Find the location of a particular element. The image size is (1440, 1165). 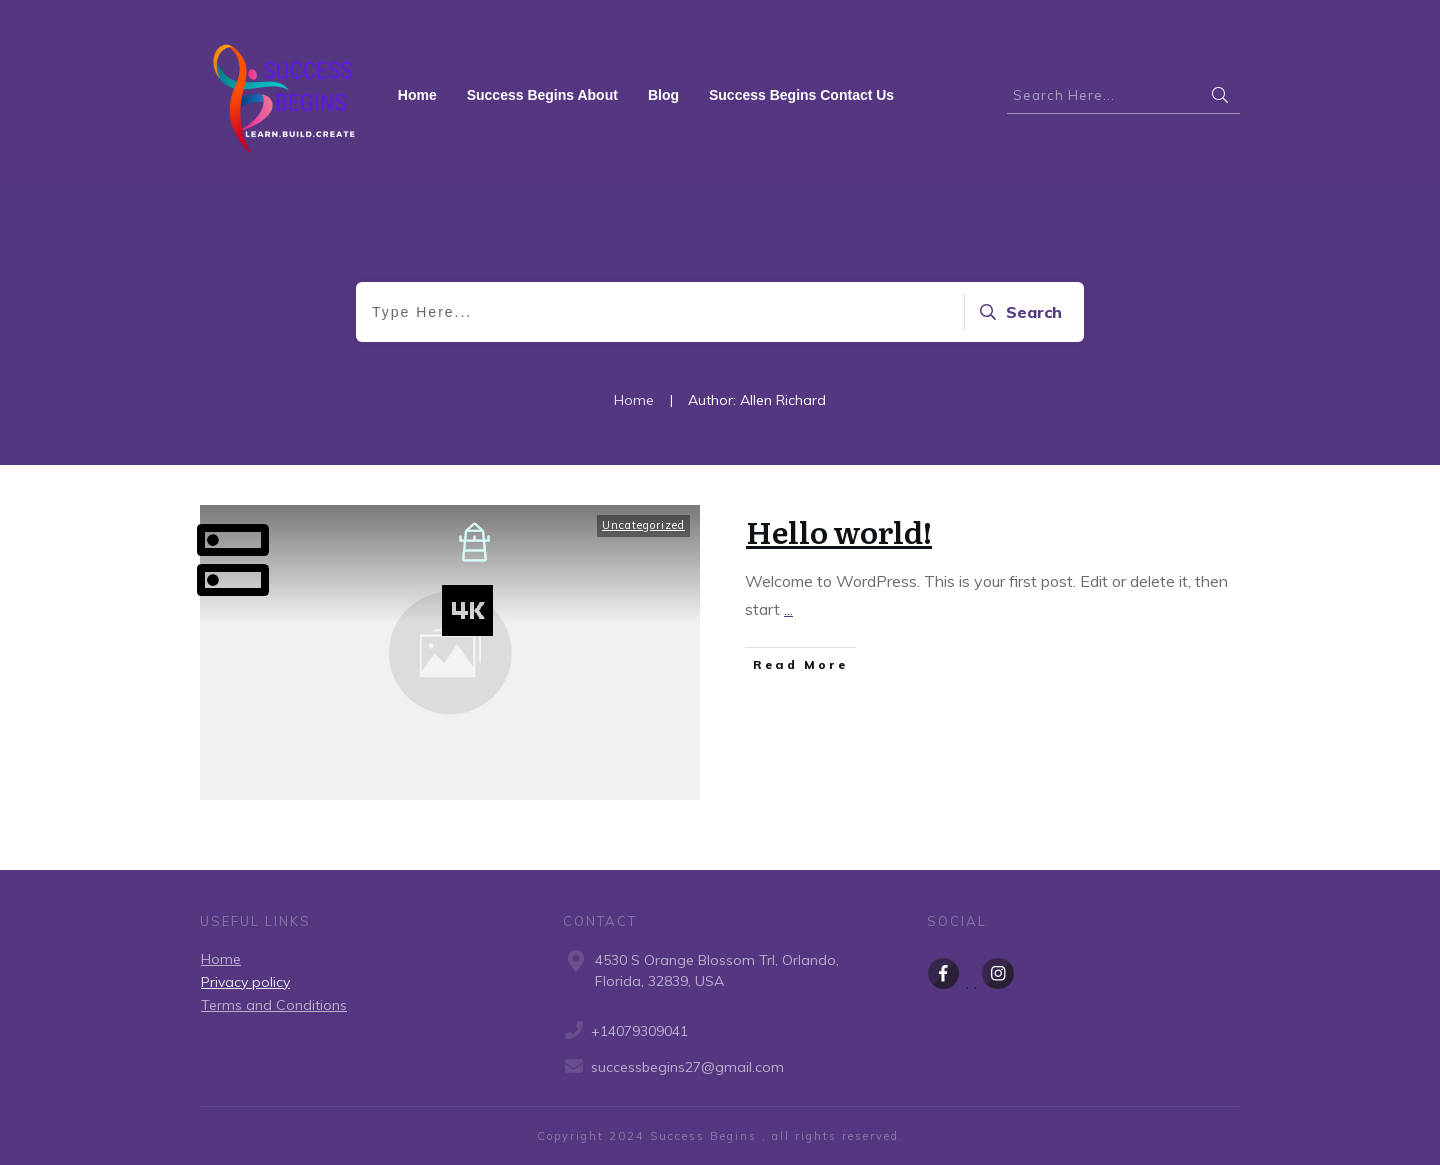

indicates 4K resolution video quality is located at coordinates (467, 610).